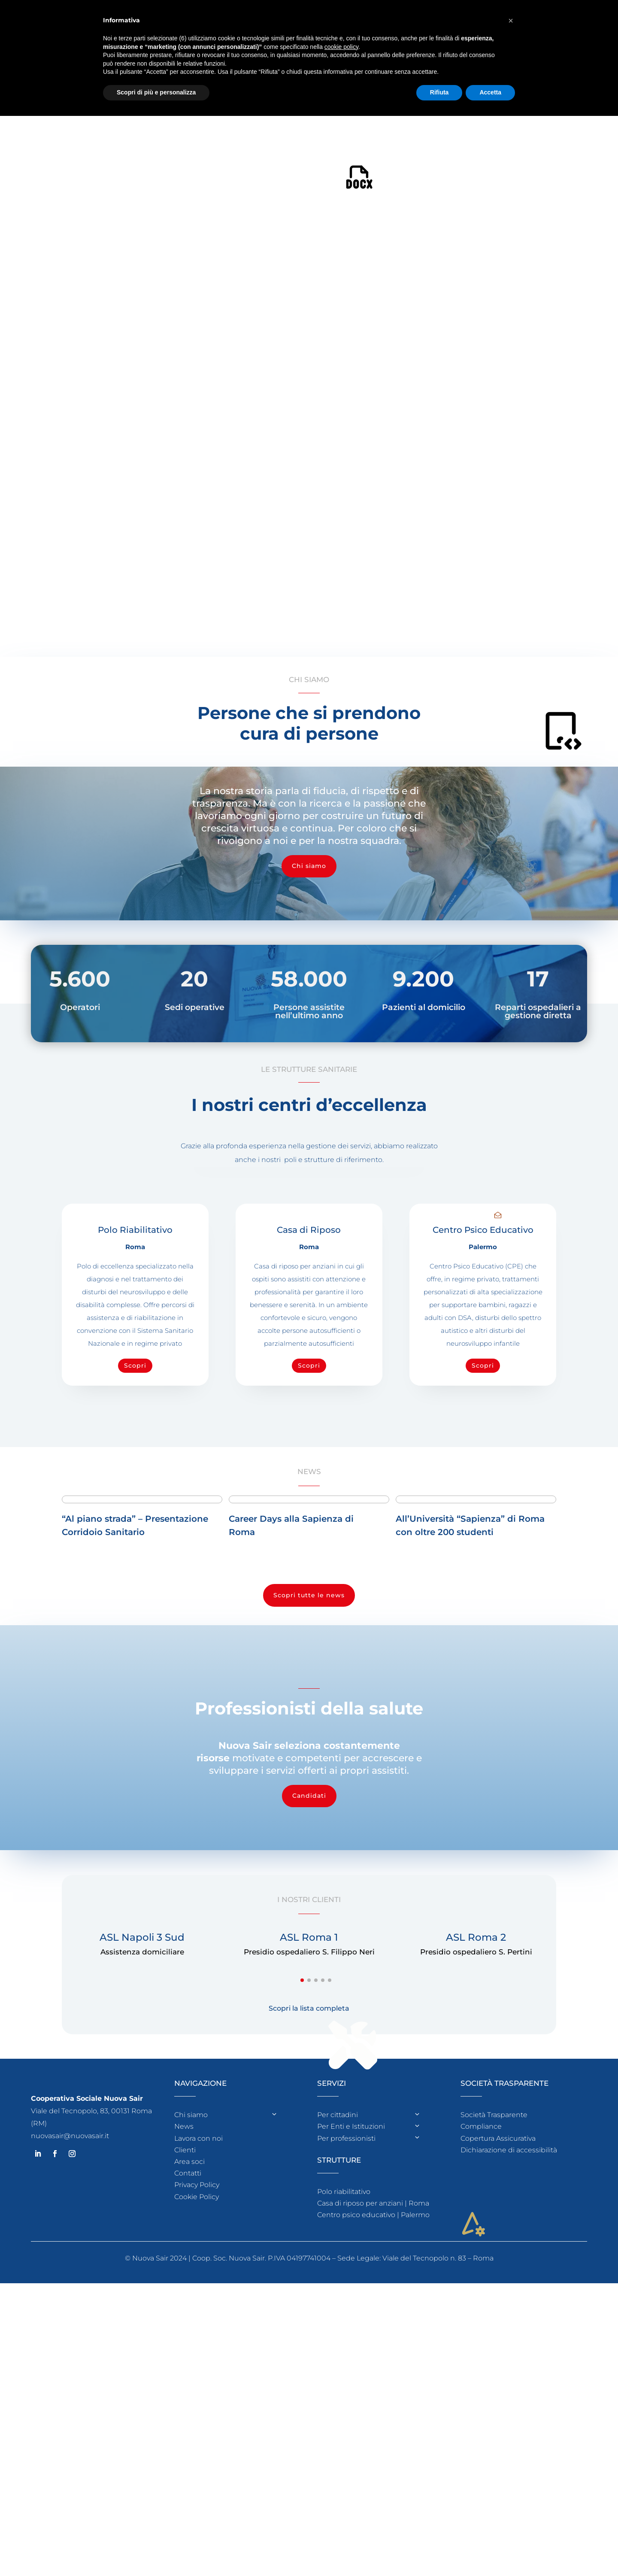 This screenshot has height=2576, width=618. Describe the element at coordinates (498, 1215) in the screenshot. I see `view open or read messages` at that location.